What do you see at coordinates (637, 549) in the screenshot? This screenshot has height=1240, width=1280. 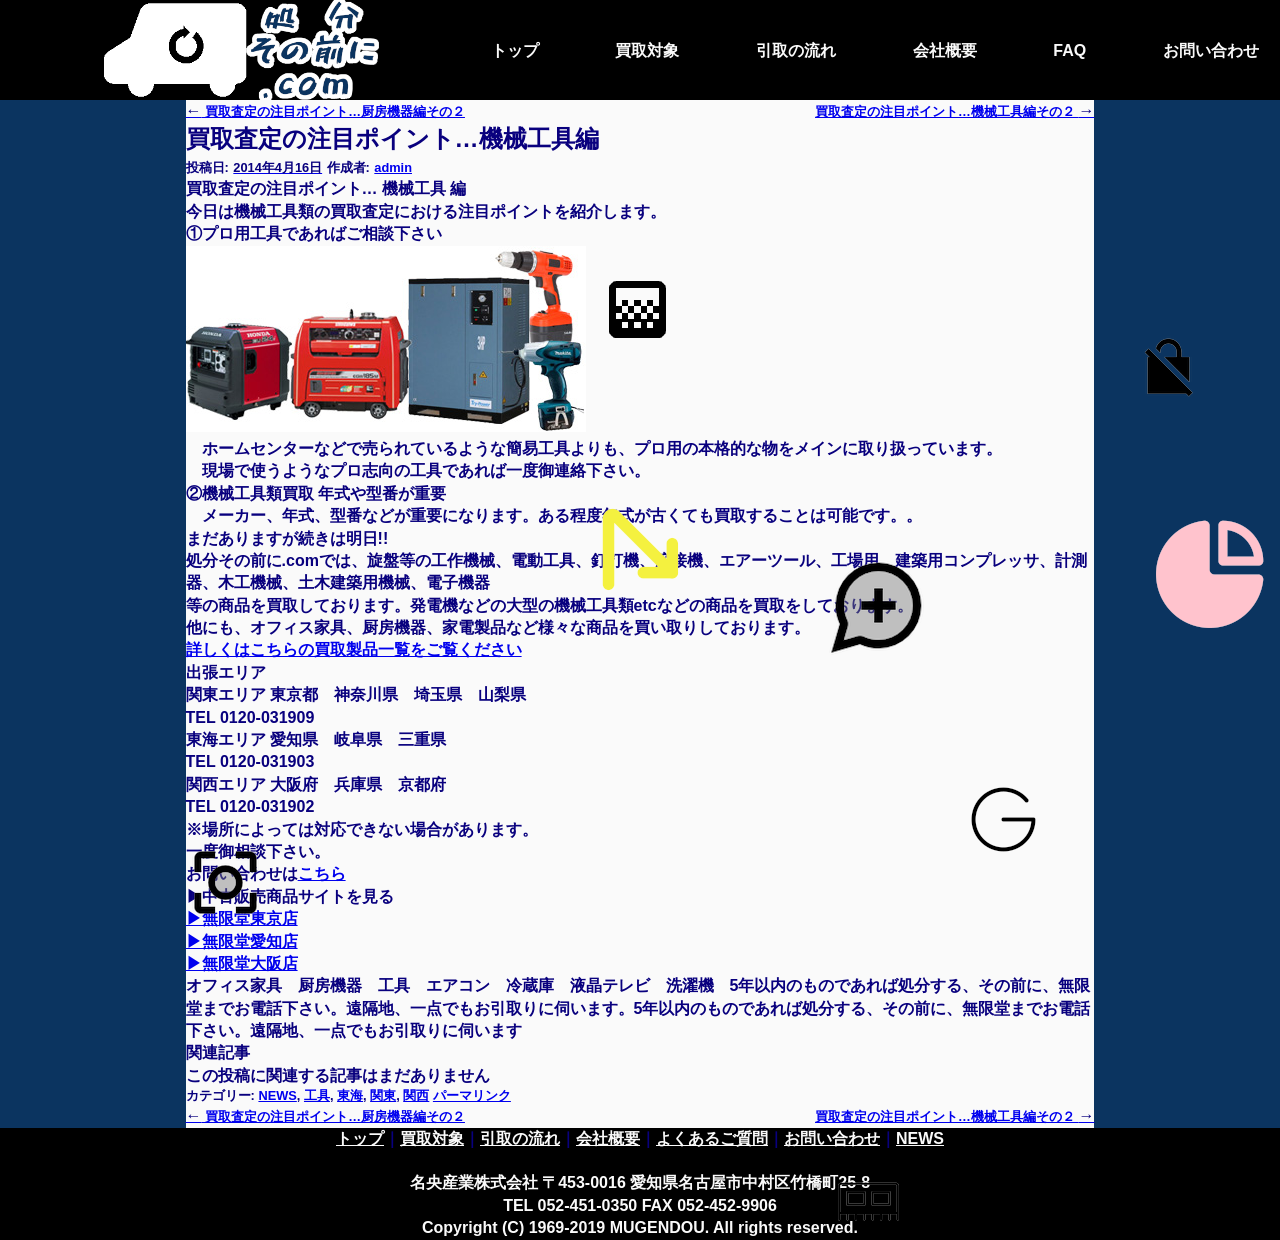 I see `make a sharp right turn (navigation direction)` at bounding box center [637, 549].